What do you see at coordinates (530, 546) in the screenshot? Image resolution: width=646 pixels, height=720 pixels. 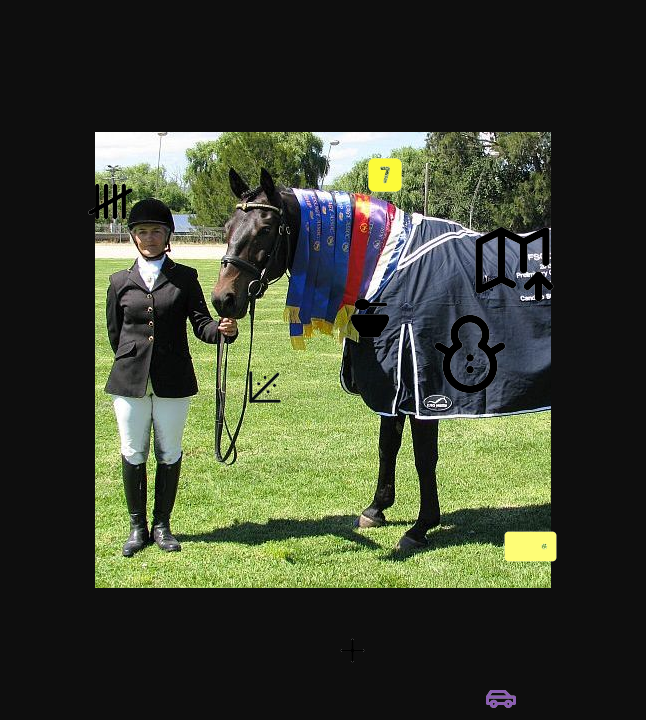 I see `access storage or disk management` at bounding box center [530, 546].